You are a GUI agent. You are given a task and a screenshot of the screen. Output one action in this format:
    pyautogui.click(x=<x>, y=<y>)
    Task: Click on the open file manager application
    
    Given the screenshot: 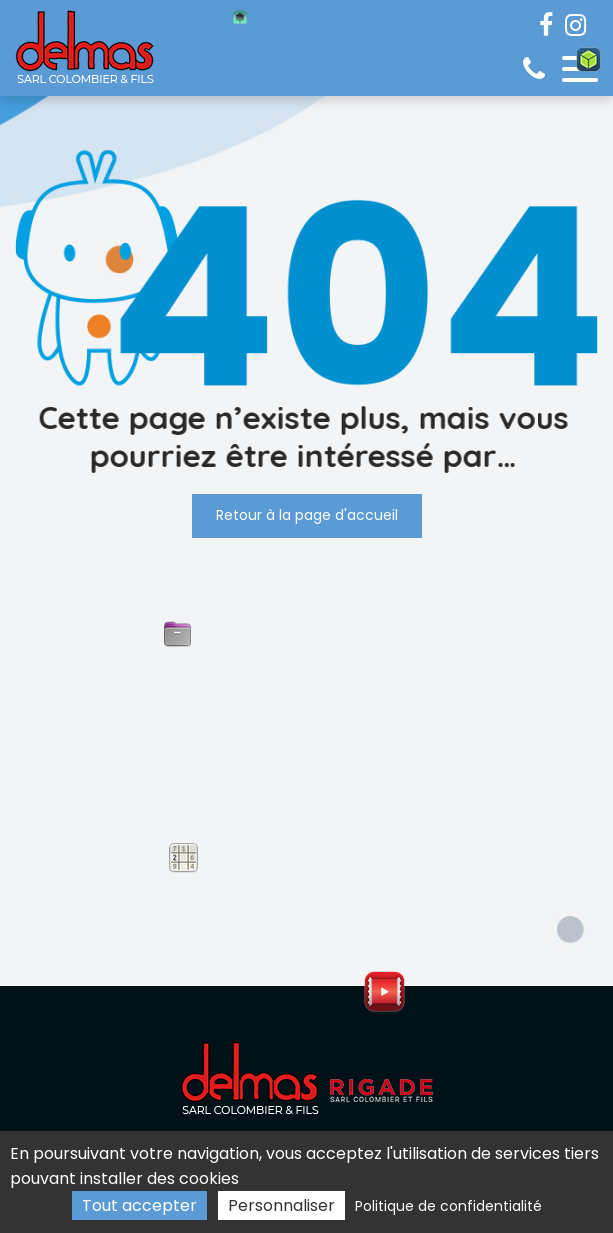 What is the action you would take?
    pyautogui.click(x=177, y=633)
    